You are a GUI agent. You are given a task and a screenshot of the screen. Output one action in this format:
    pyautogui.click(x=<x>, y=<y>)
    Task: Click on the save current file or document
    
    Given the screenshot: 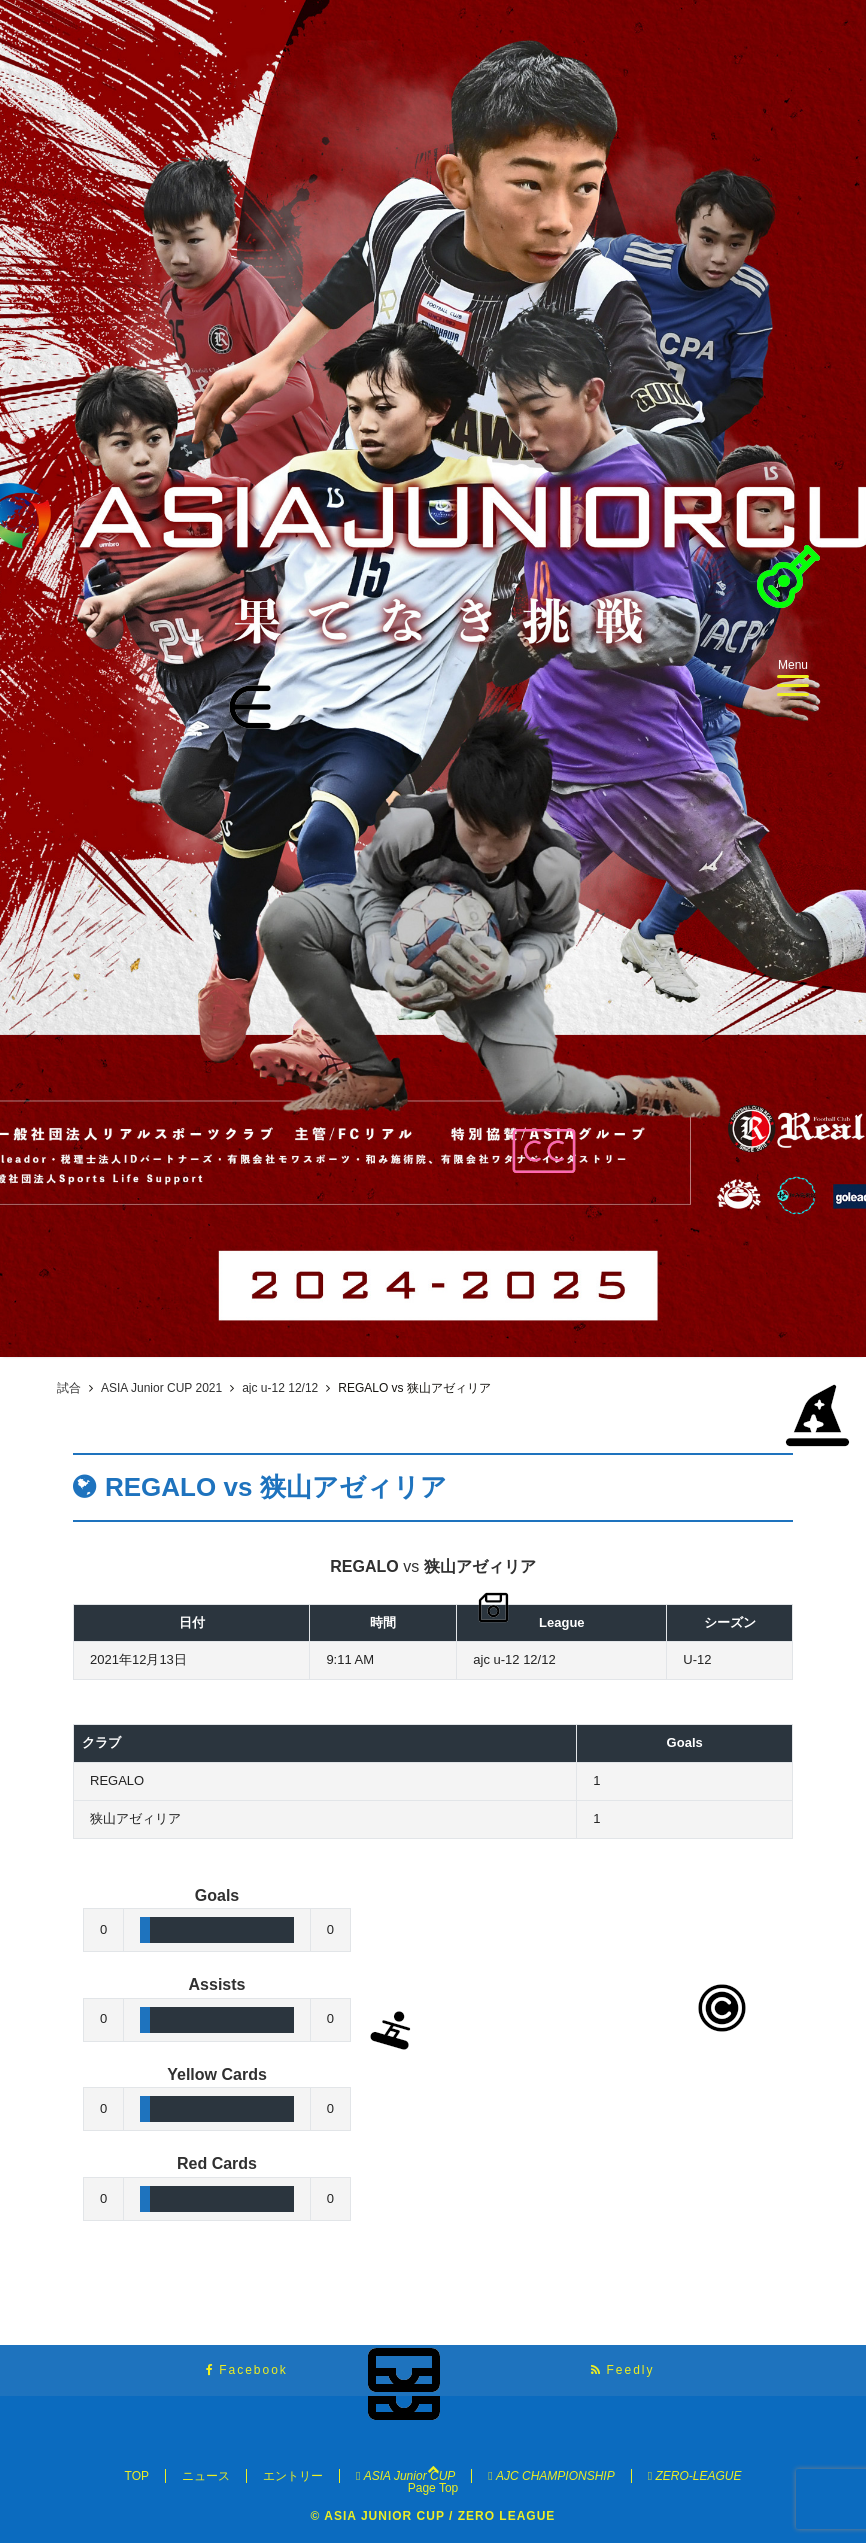 What is the action you would take?
    pyautogui.click(x=493, y=1607)
    